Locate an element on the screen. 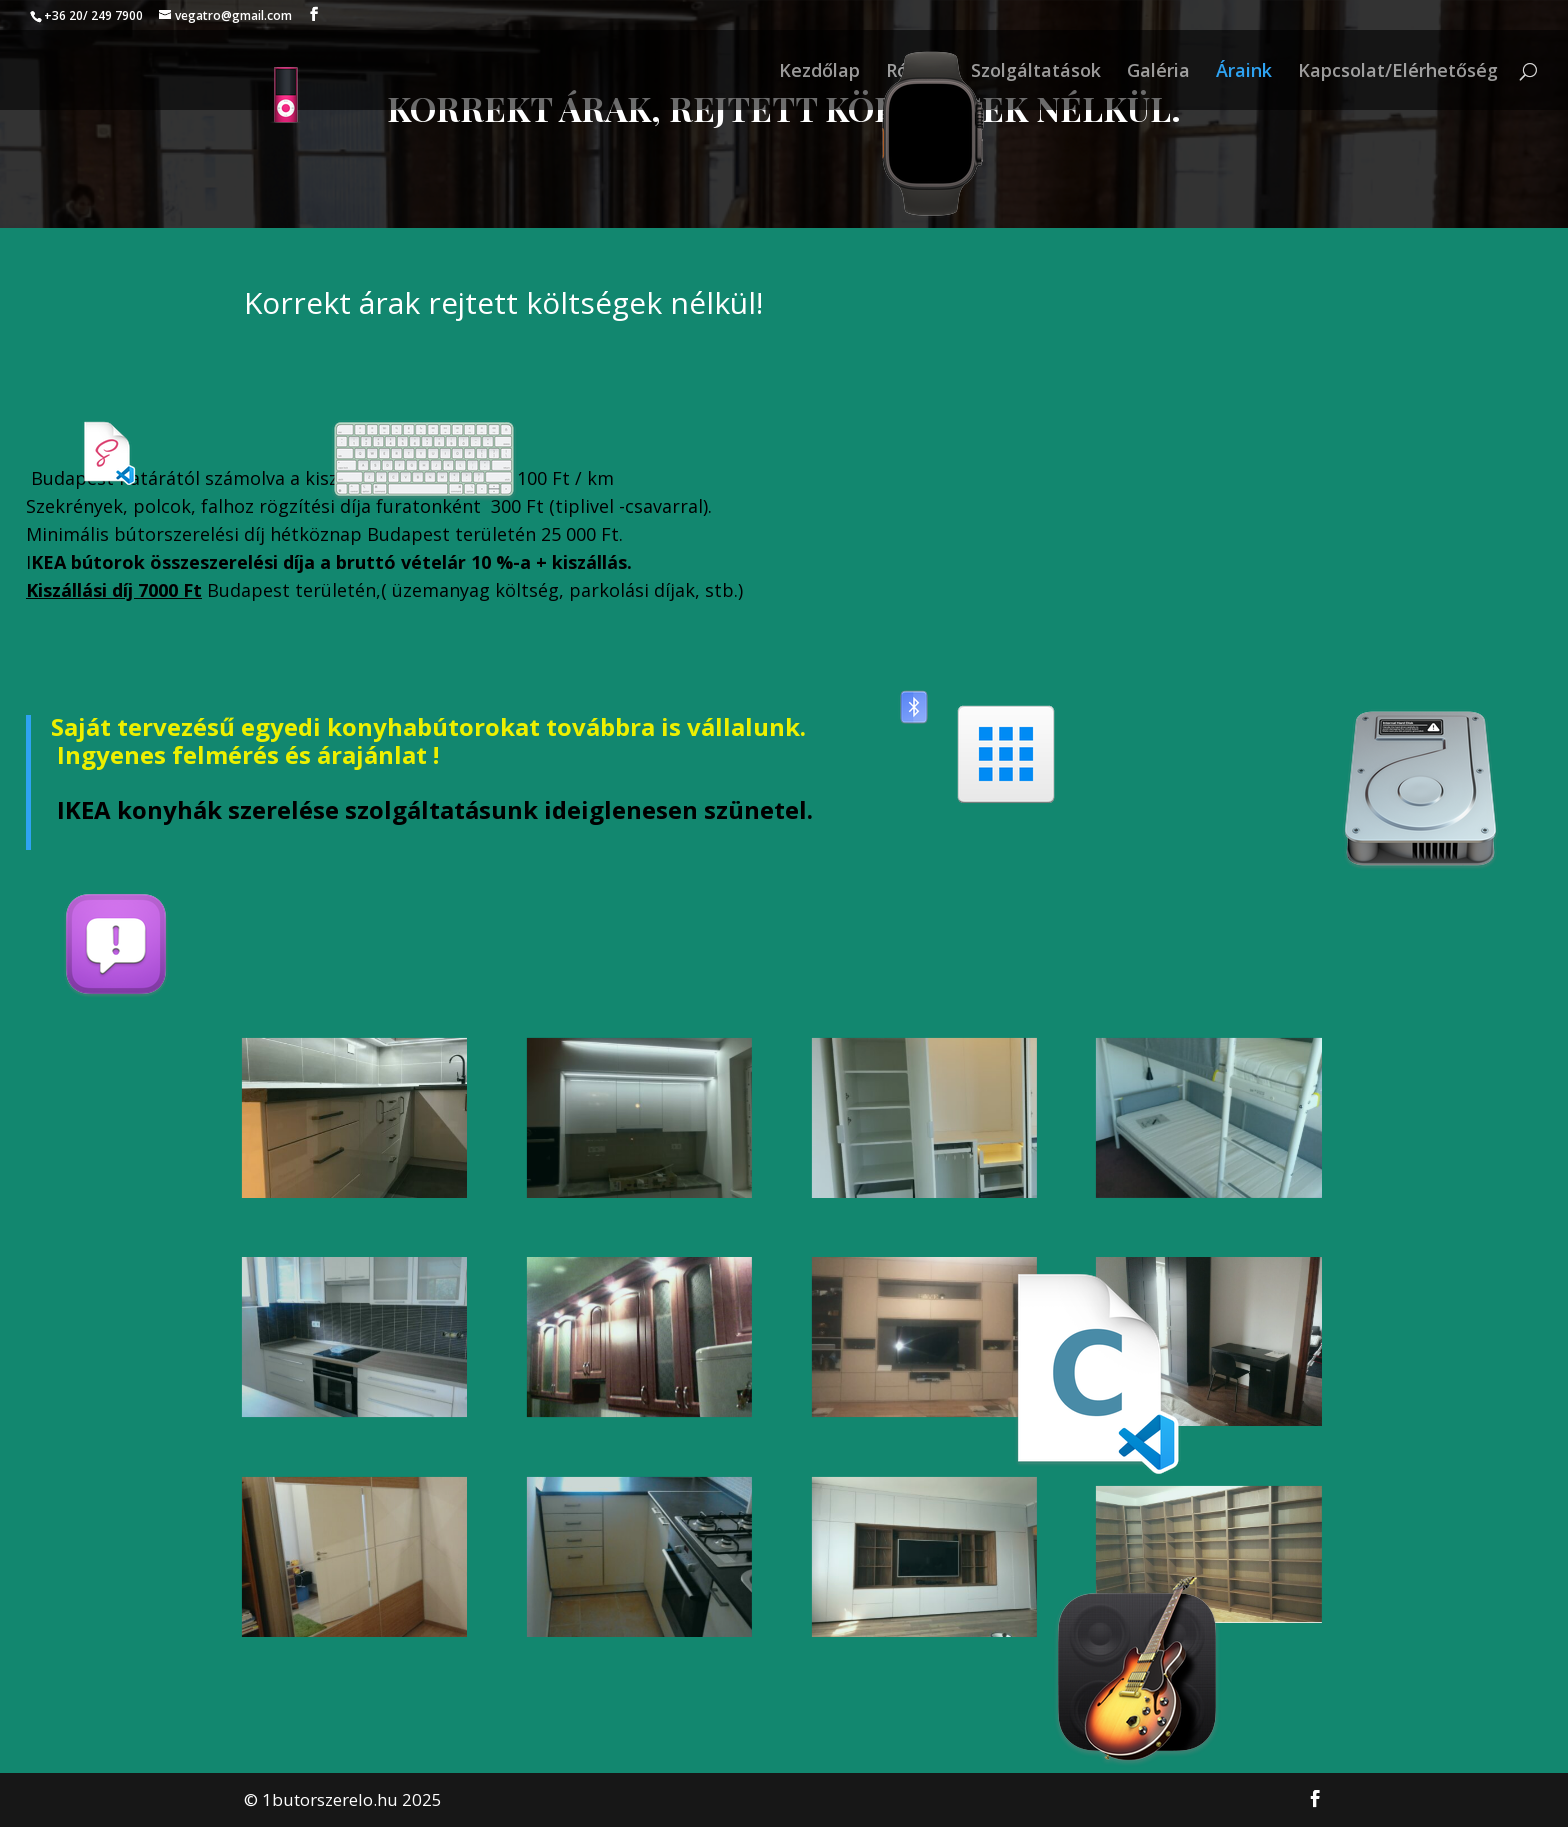 This screenshot has height=1827, width=1568. apple watch device icon is located at coordinates (931, 134).